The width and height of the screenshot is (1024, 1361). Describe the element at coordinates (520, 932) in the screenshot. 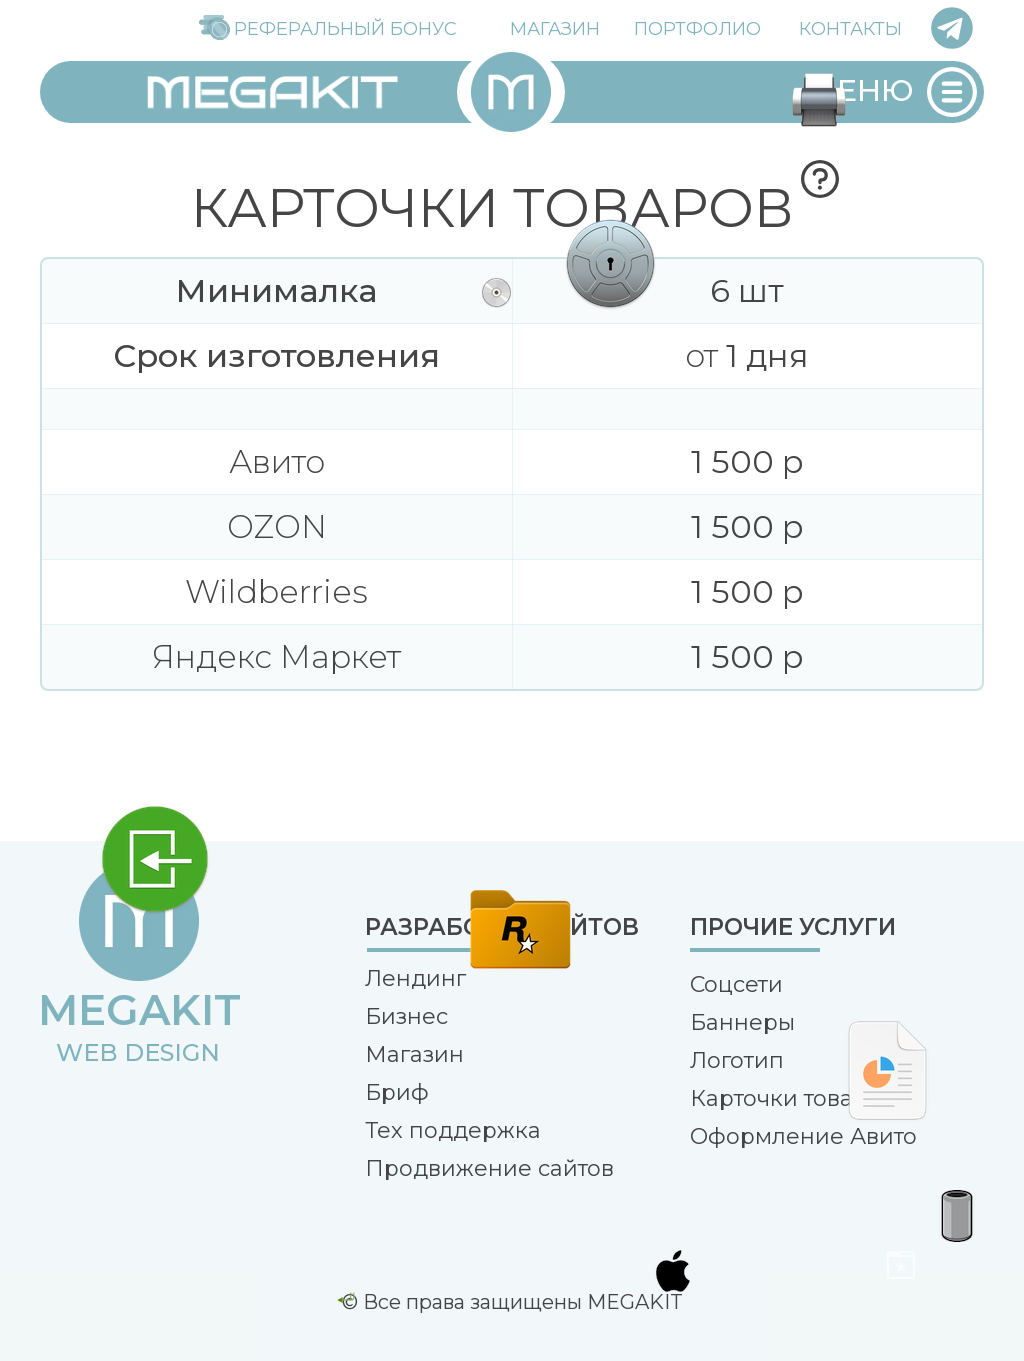

I see `folder containing Rockstar Games files or installations` at that location.